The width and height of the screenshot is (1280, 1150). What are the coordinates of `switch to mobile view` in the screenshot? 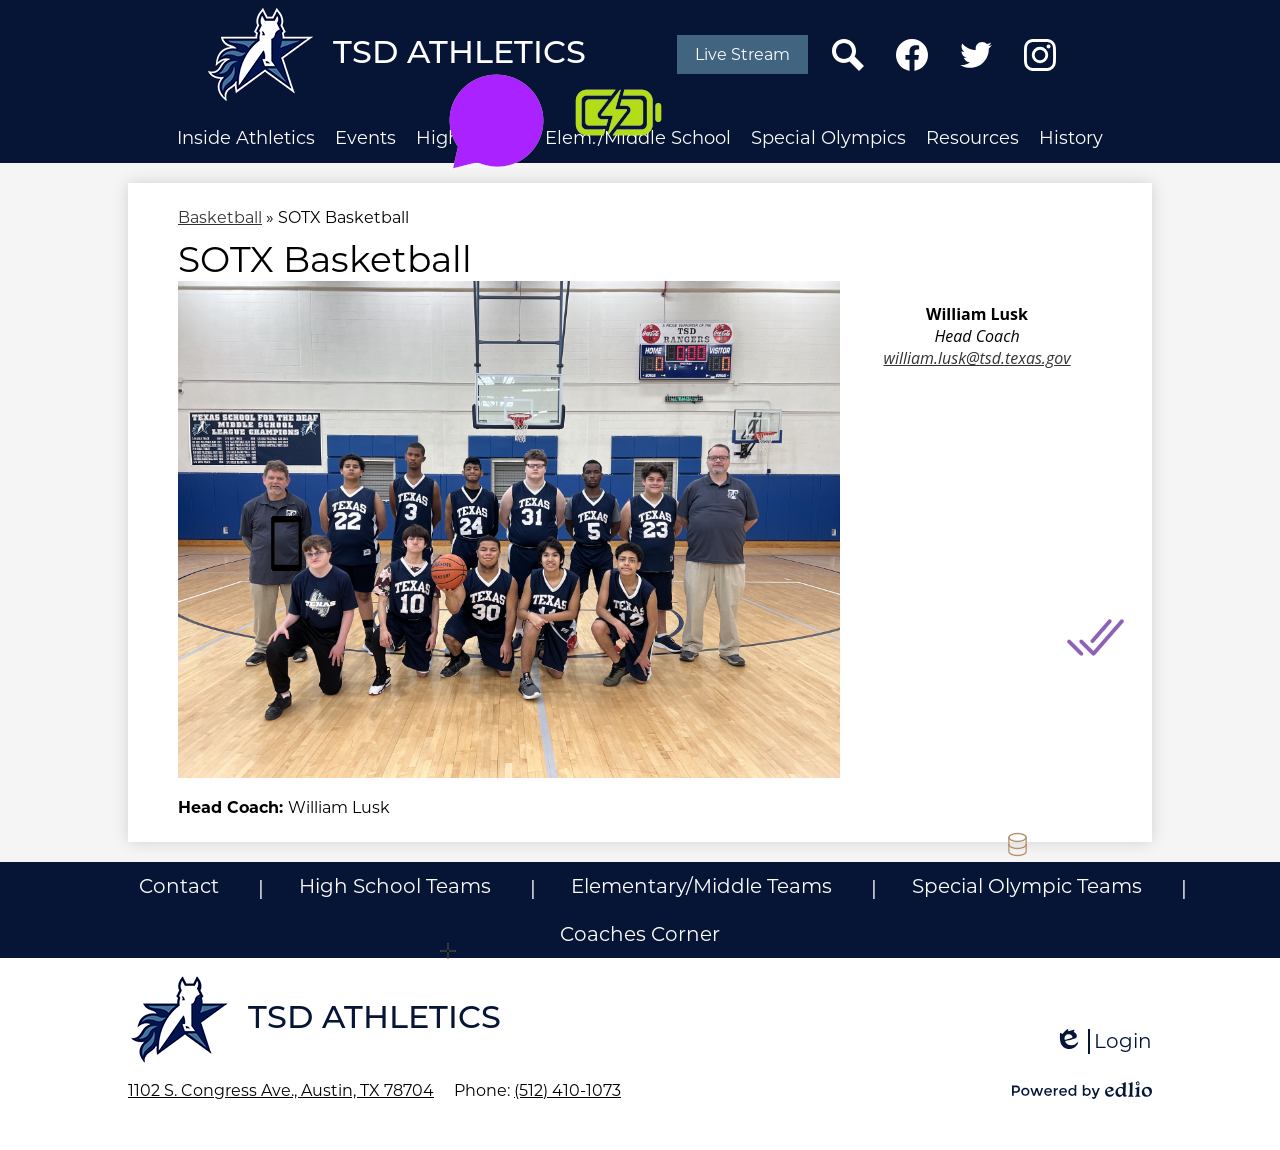 It's located at (286, 543).